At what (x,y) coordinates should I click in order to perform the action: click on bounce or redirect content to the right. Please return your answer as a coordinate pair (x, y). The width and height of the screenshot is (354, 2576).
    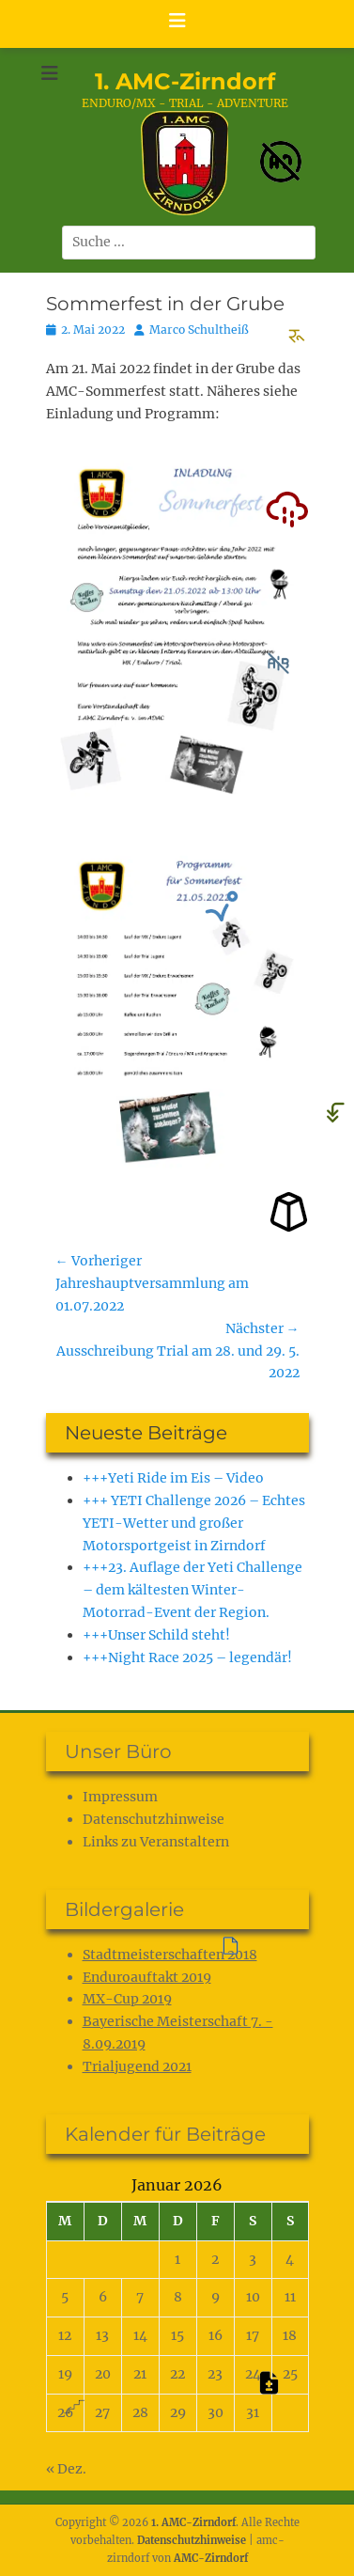
    Looking at the image, I should click on (222, 905).